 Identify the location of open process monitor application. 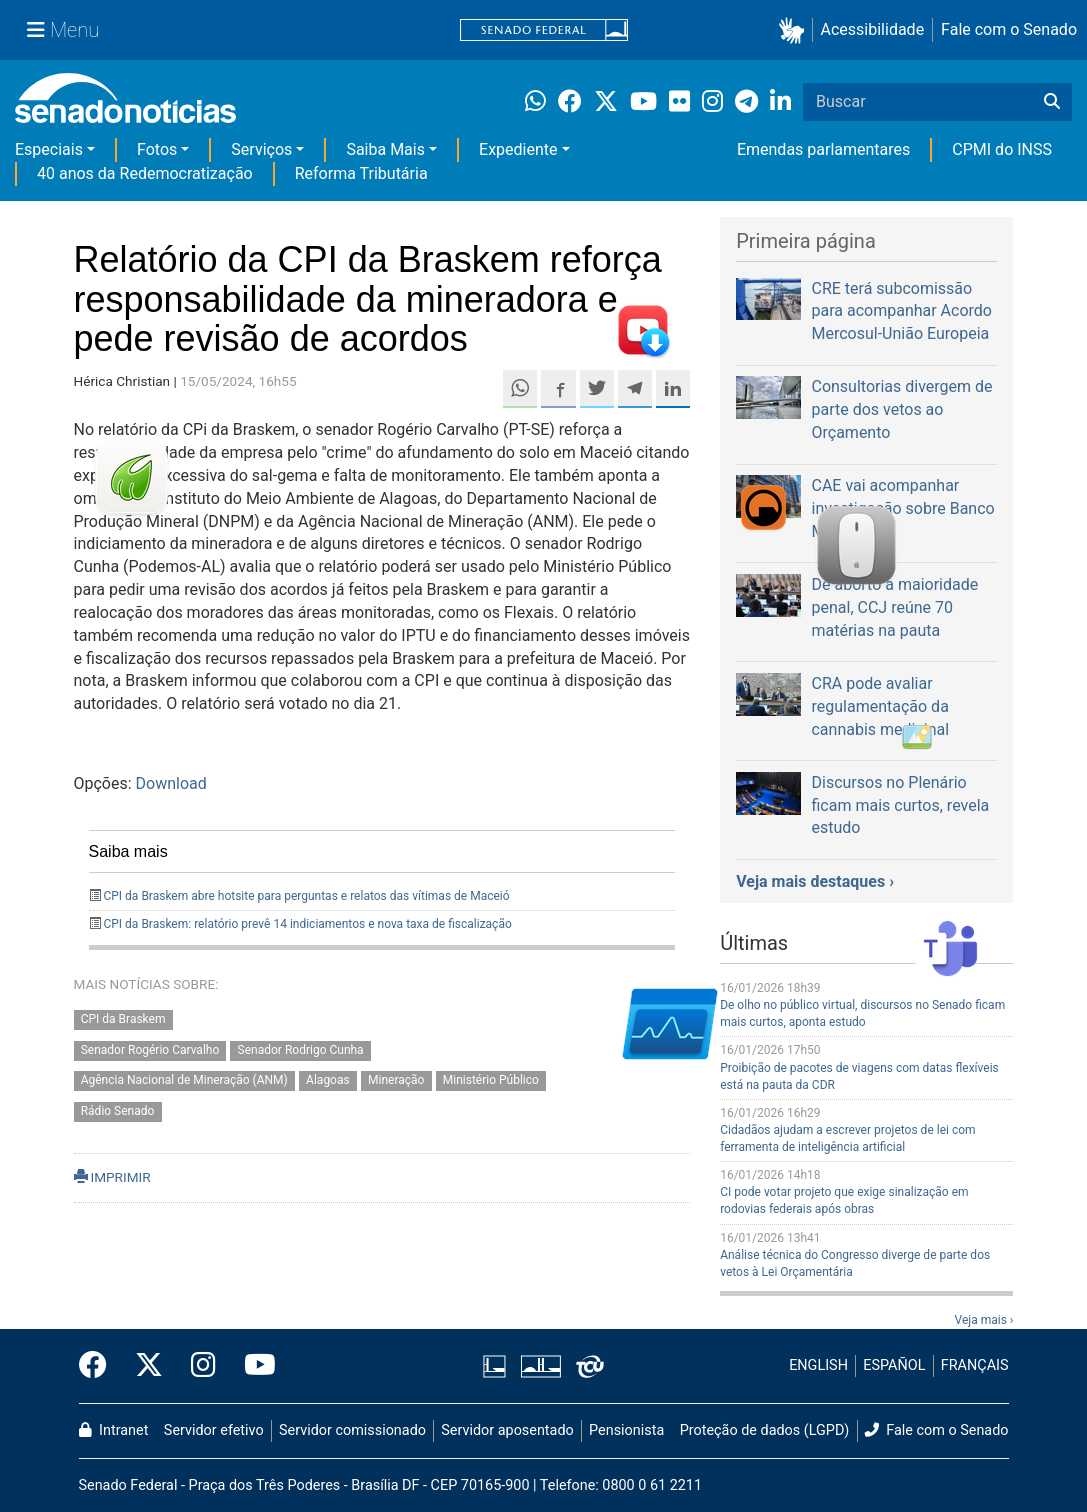
(670, 1024).